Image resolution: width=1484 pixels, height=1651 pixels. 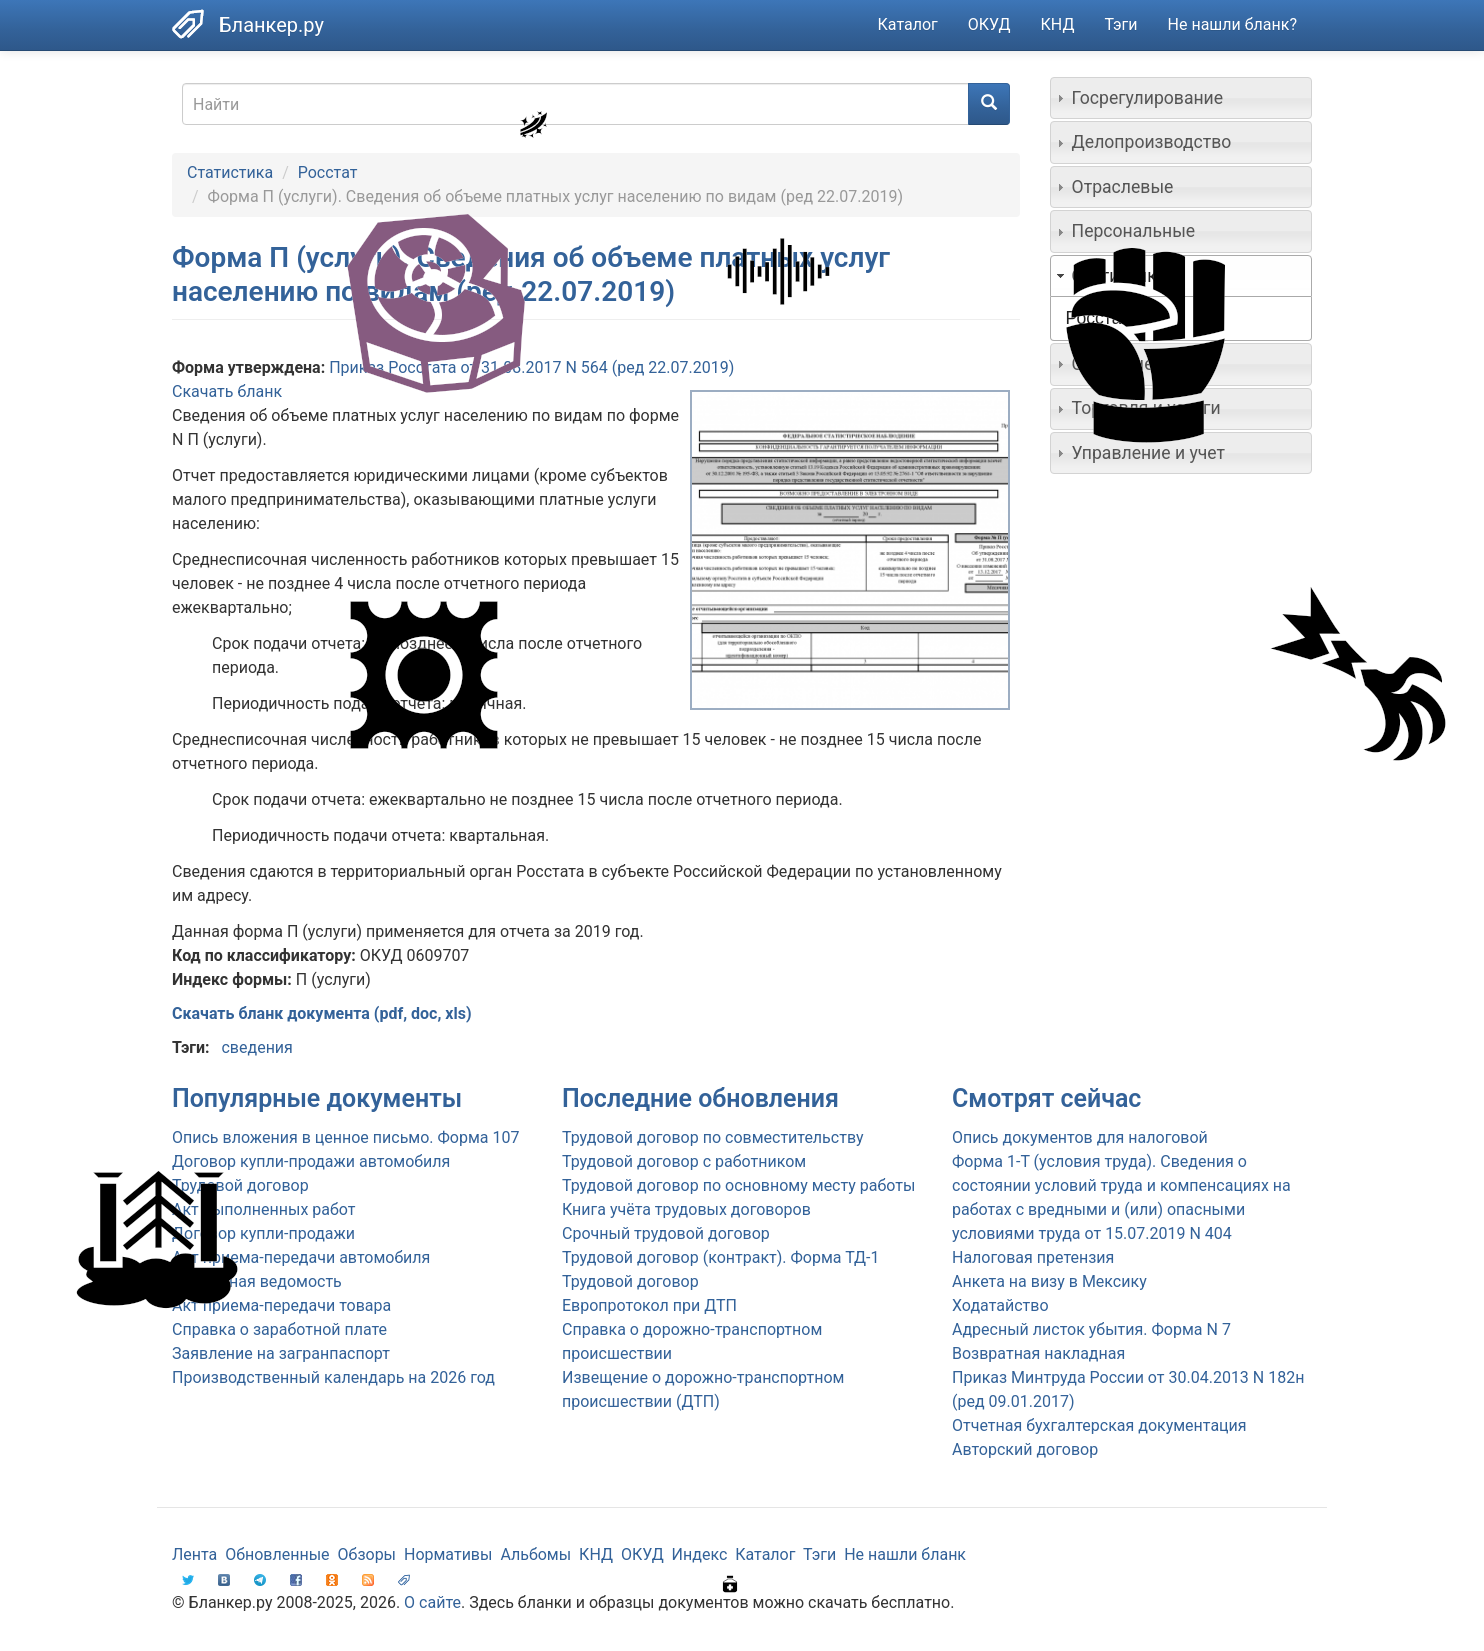 I want to click on view fossil collection or inventory, so click(x=437, y=302).